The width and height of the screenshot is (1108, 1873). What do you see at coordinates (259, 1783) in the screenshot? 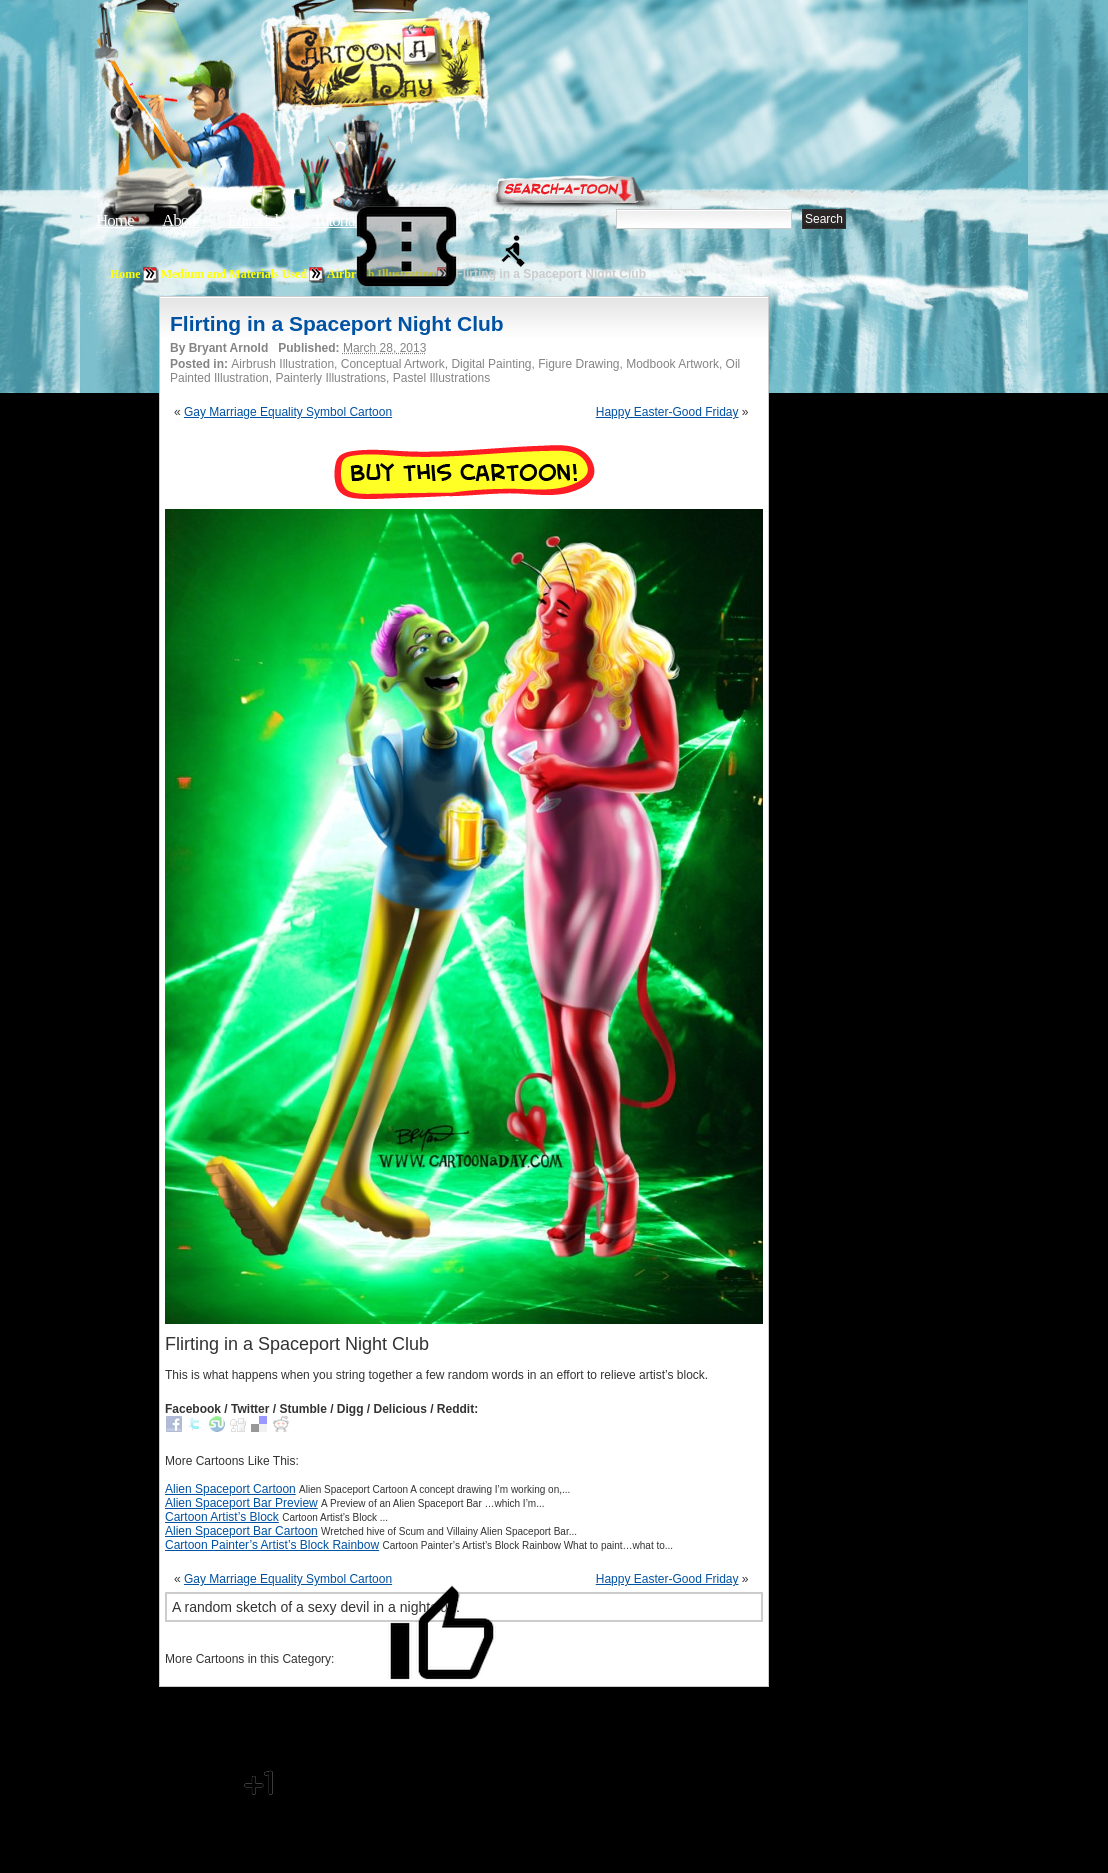
I see `add one to a count or quantity` at bounding box center [259, 1783].